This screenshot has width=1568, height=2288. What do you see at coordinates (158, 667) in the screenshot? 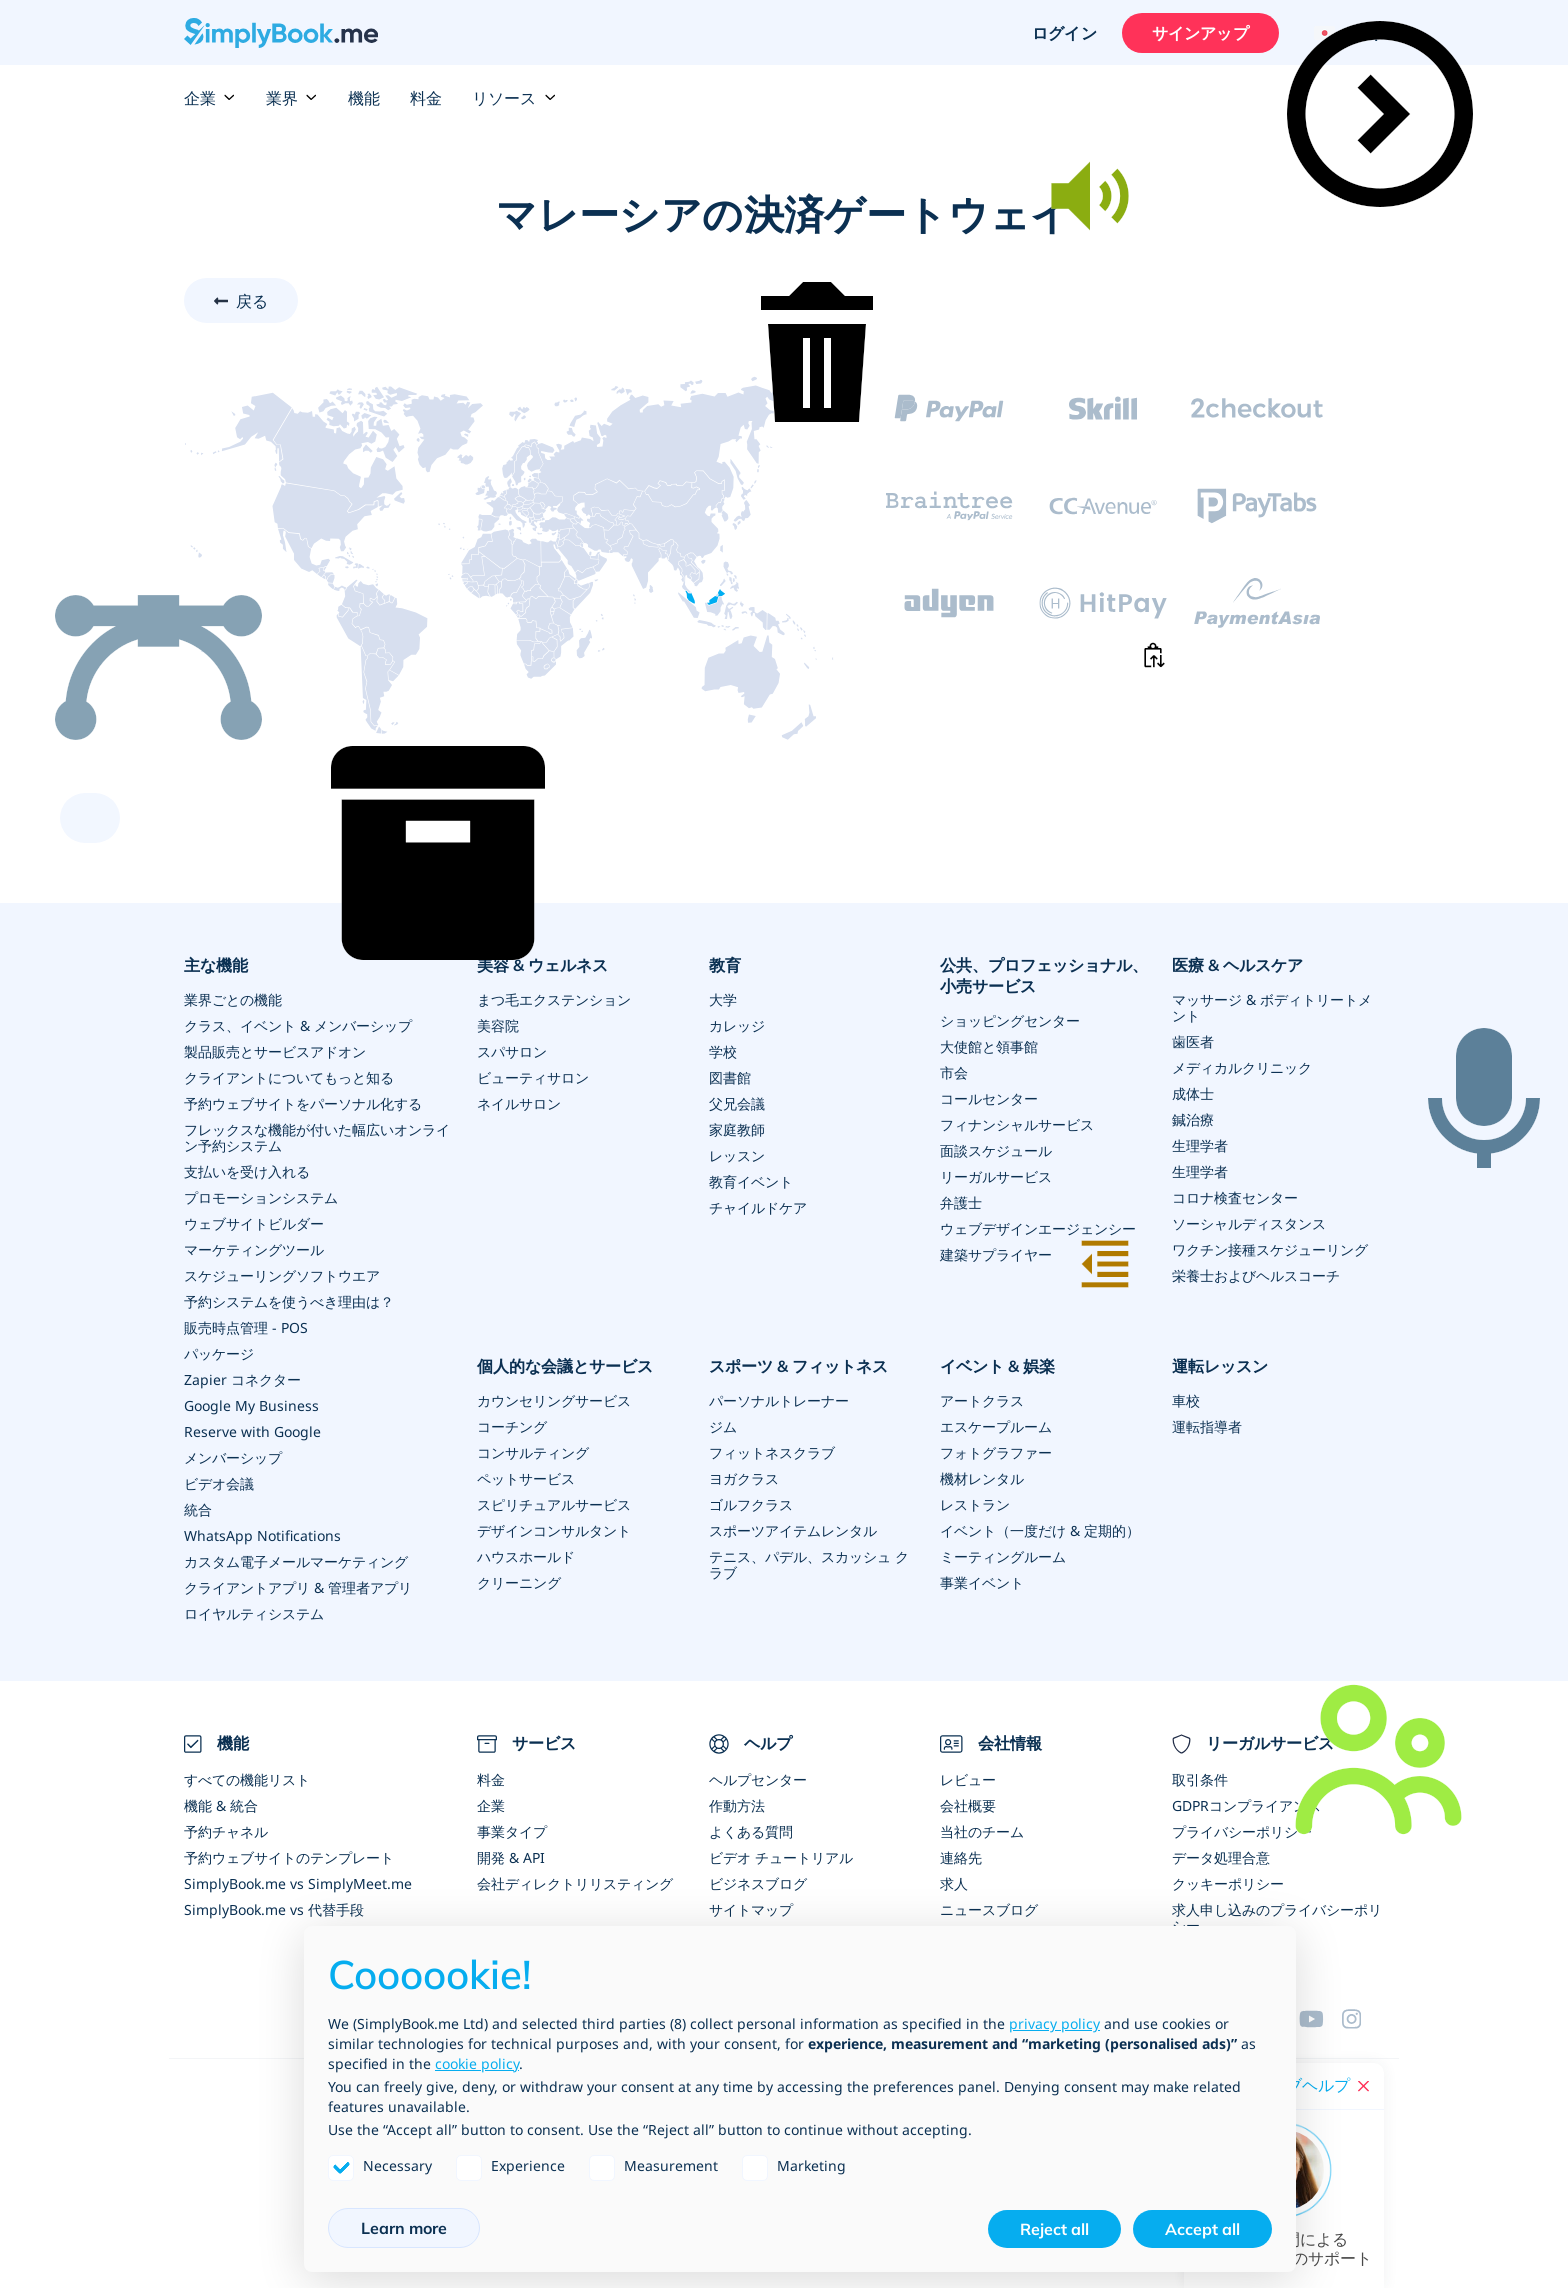
I see `access vector editing tools` at bounding box center [158, 667].